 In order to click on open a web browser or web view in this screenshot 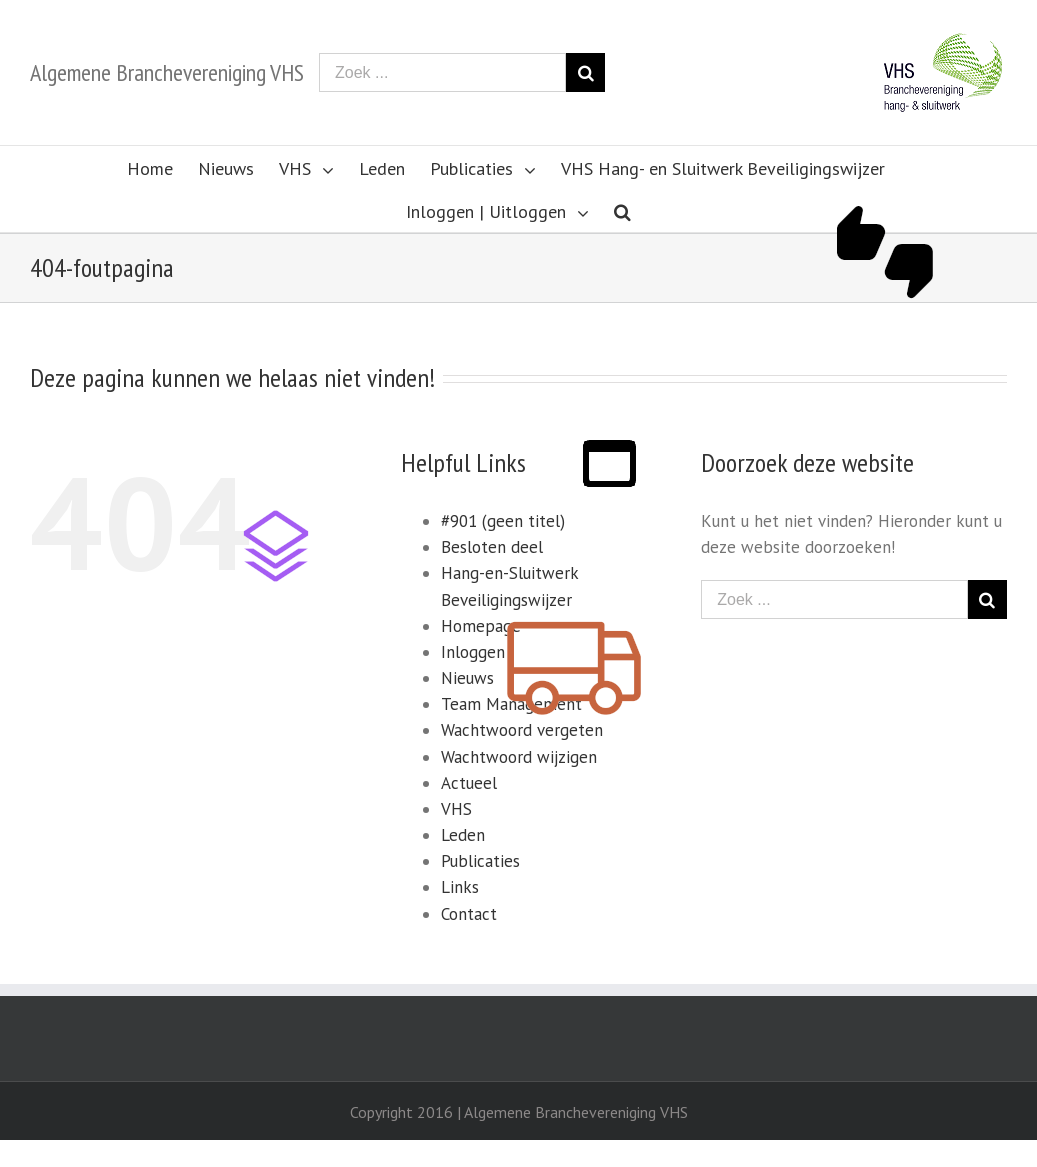, I will do `click(609, 463)`.